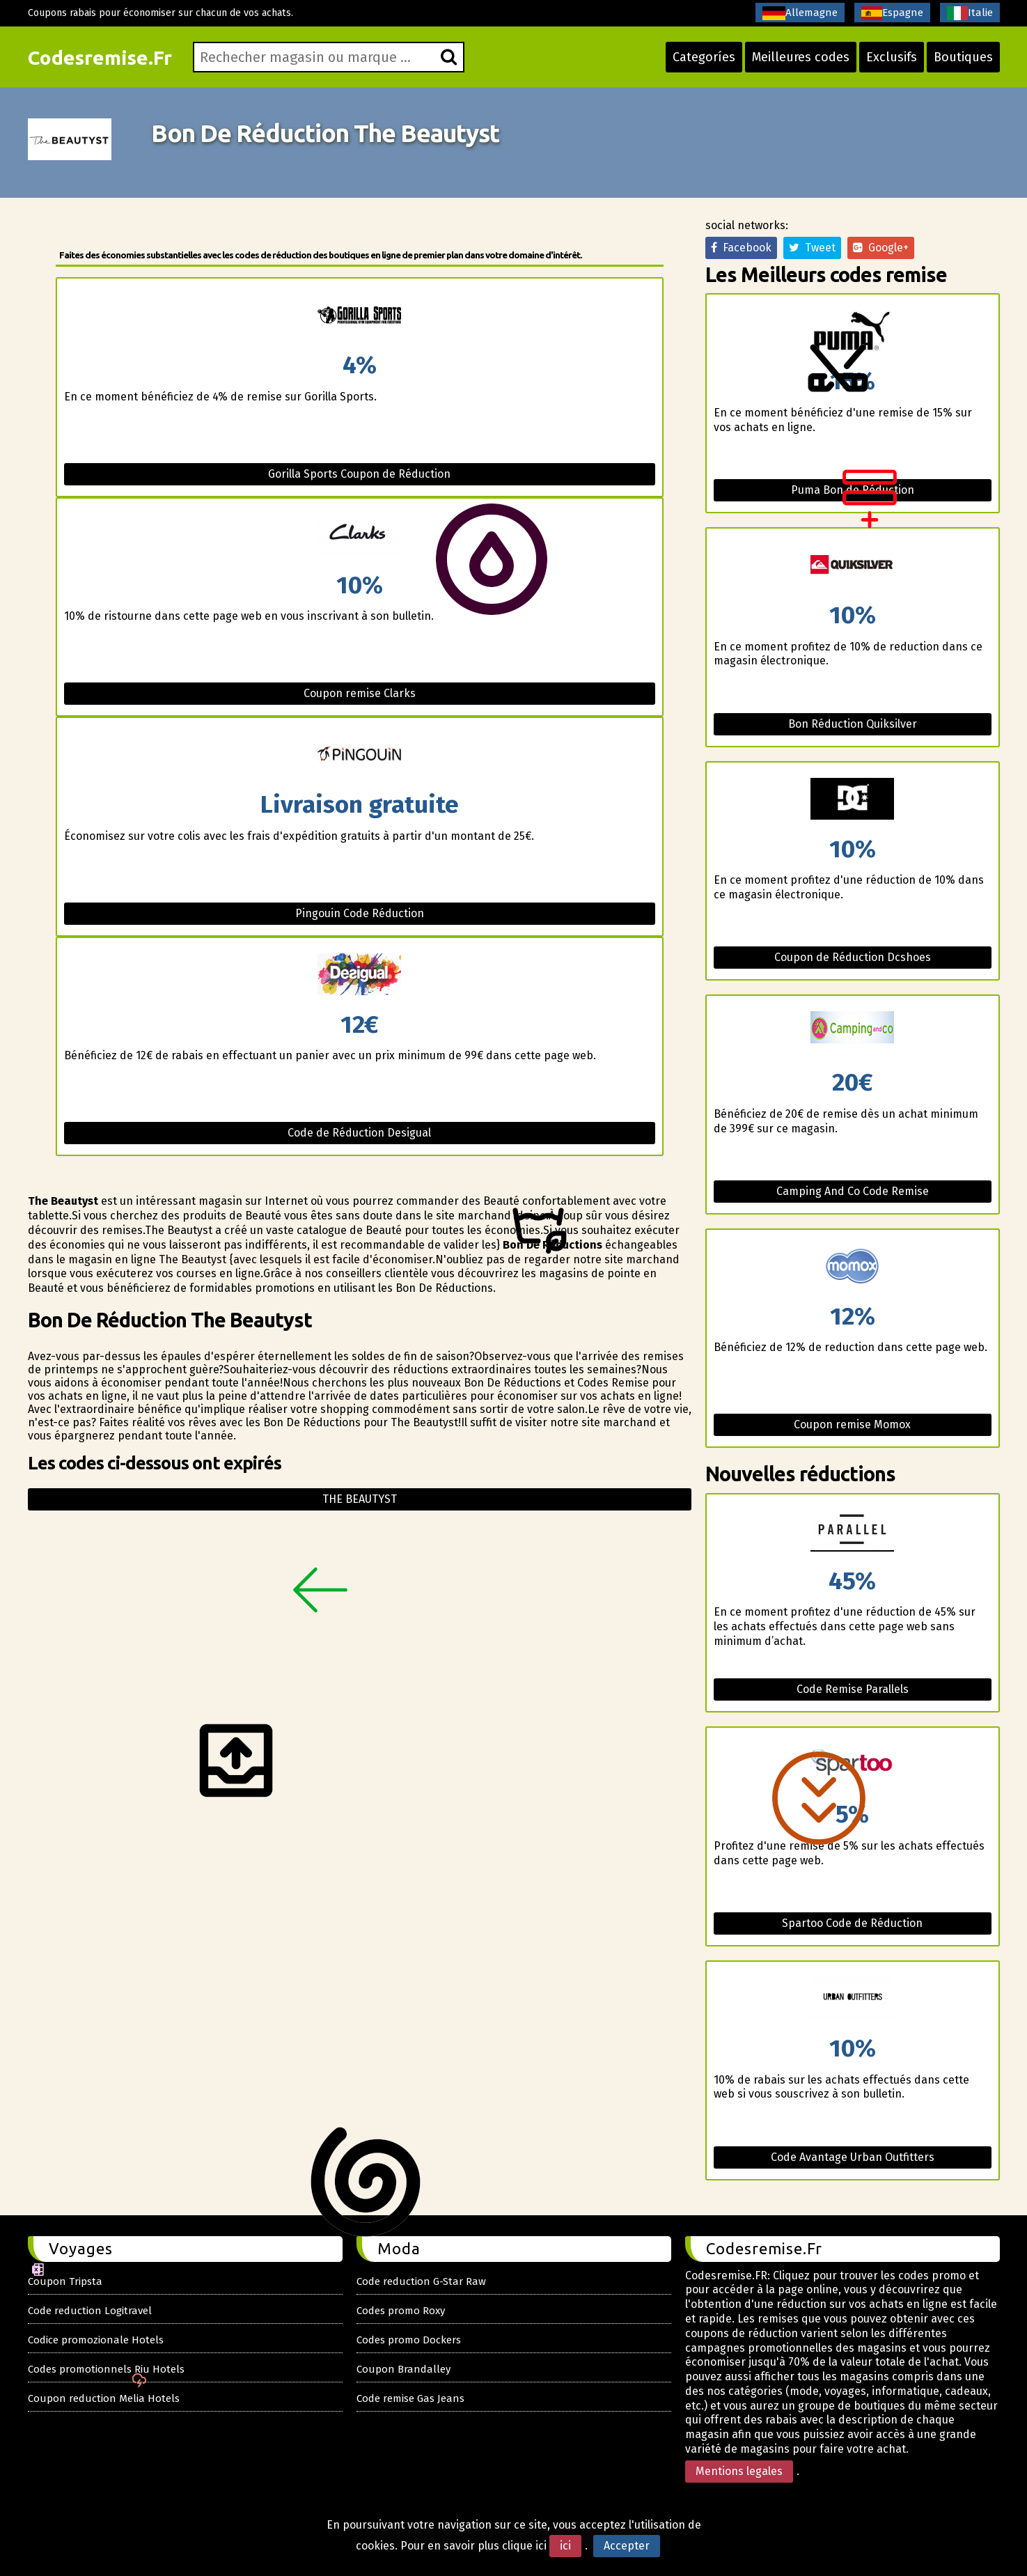 The width and height of the screenshot is (1027, 2576). Describe the element at coordinates (366, 2182) in the screenshot. I see `indicates loading or processing in progress` at that location.